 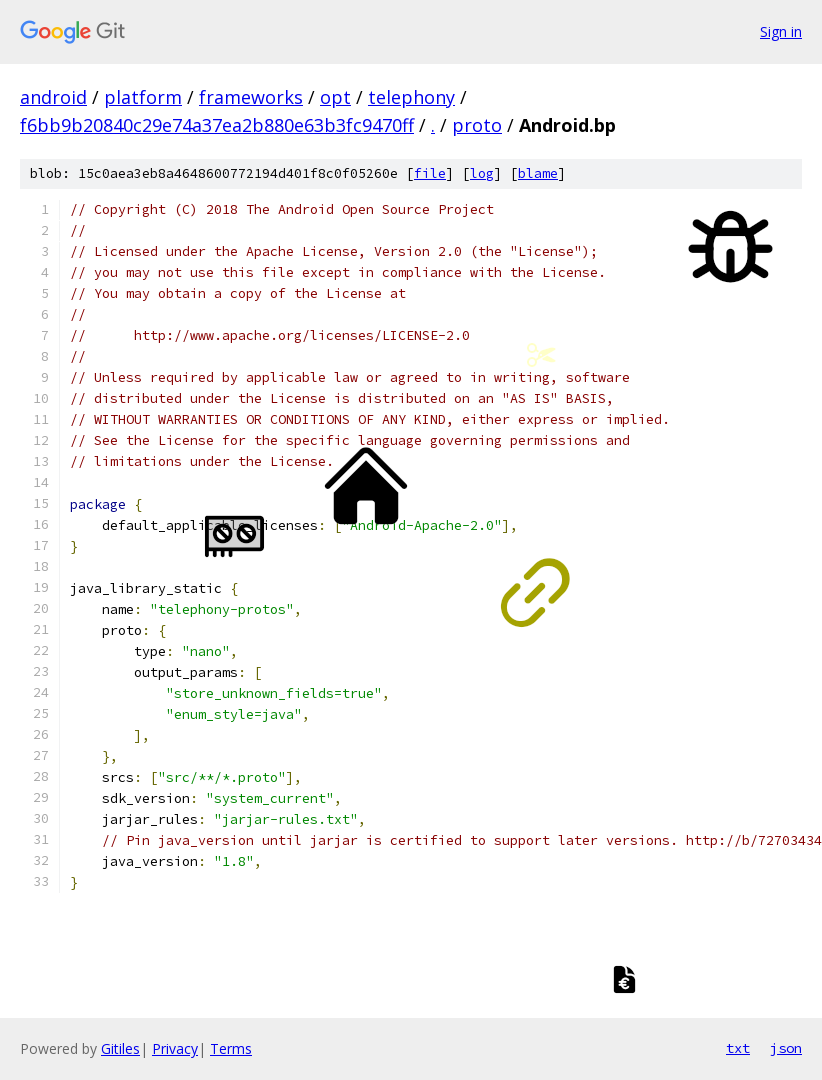 What do you see at coordinates (234, 535) in the screenshot?
I see `view graphics card or GPU information` at bounding box center [234, 535].